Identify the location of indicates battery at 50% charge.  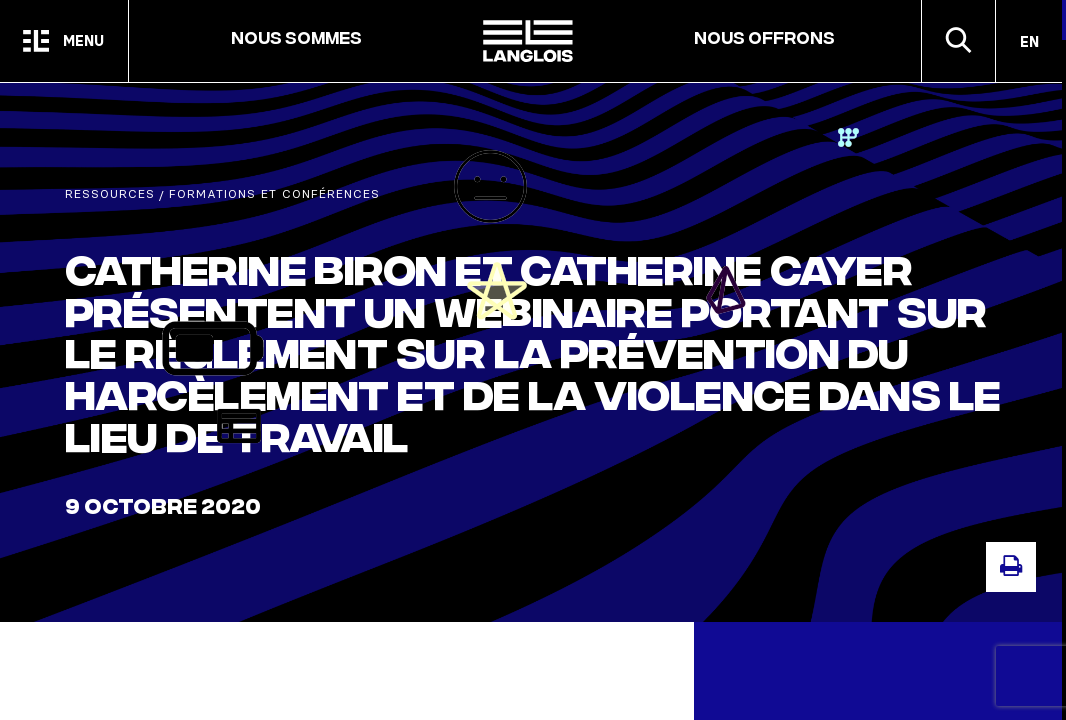
(213, 345).